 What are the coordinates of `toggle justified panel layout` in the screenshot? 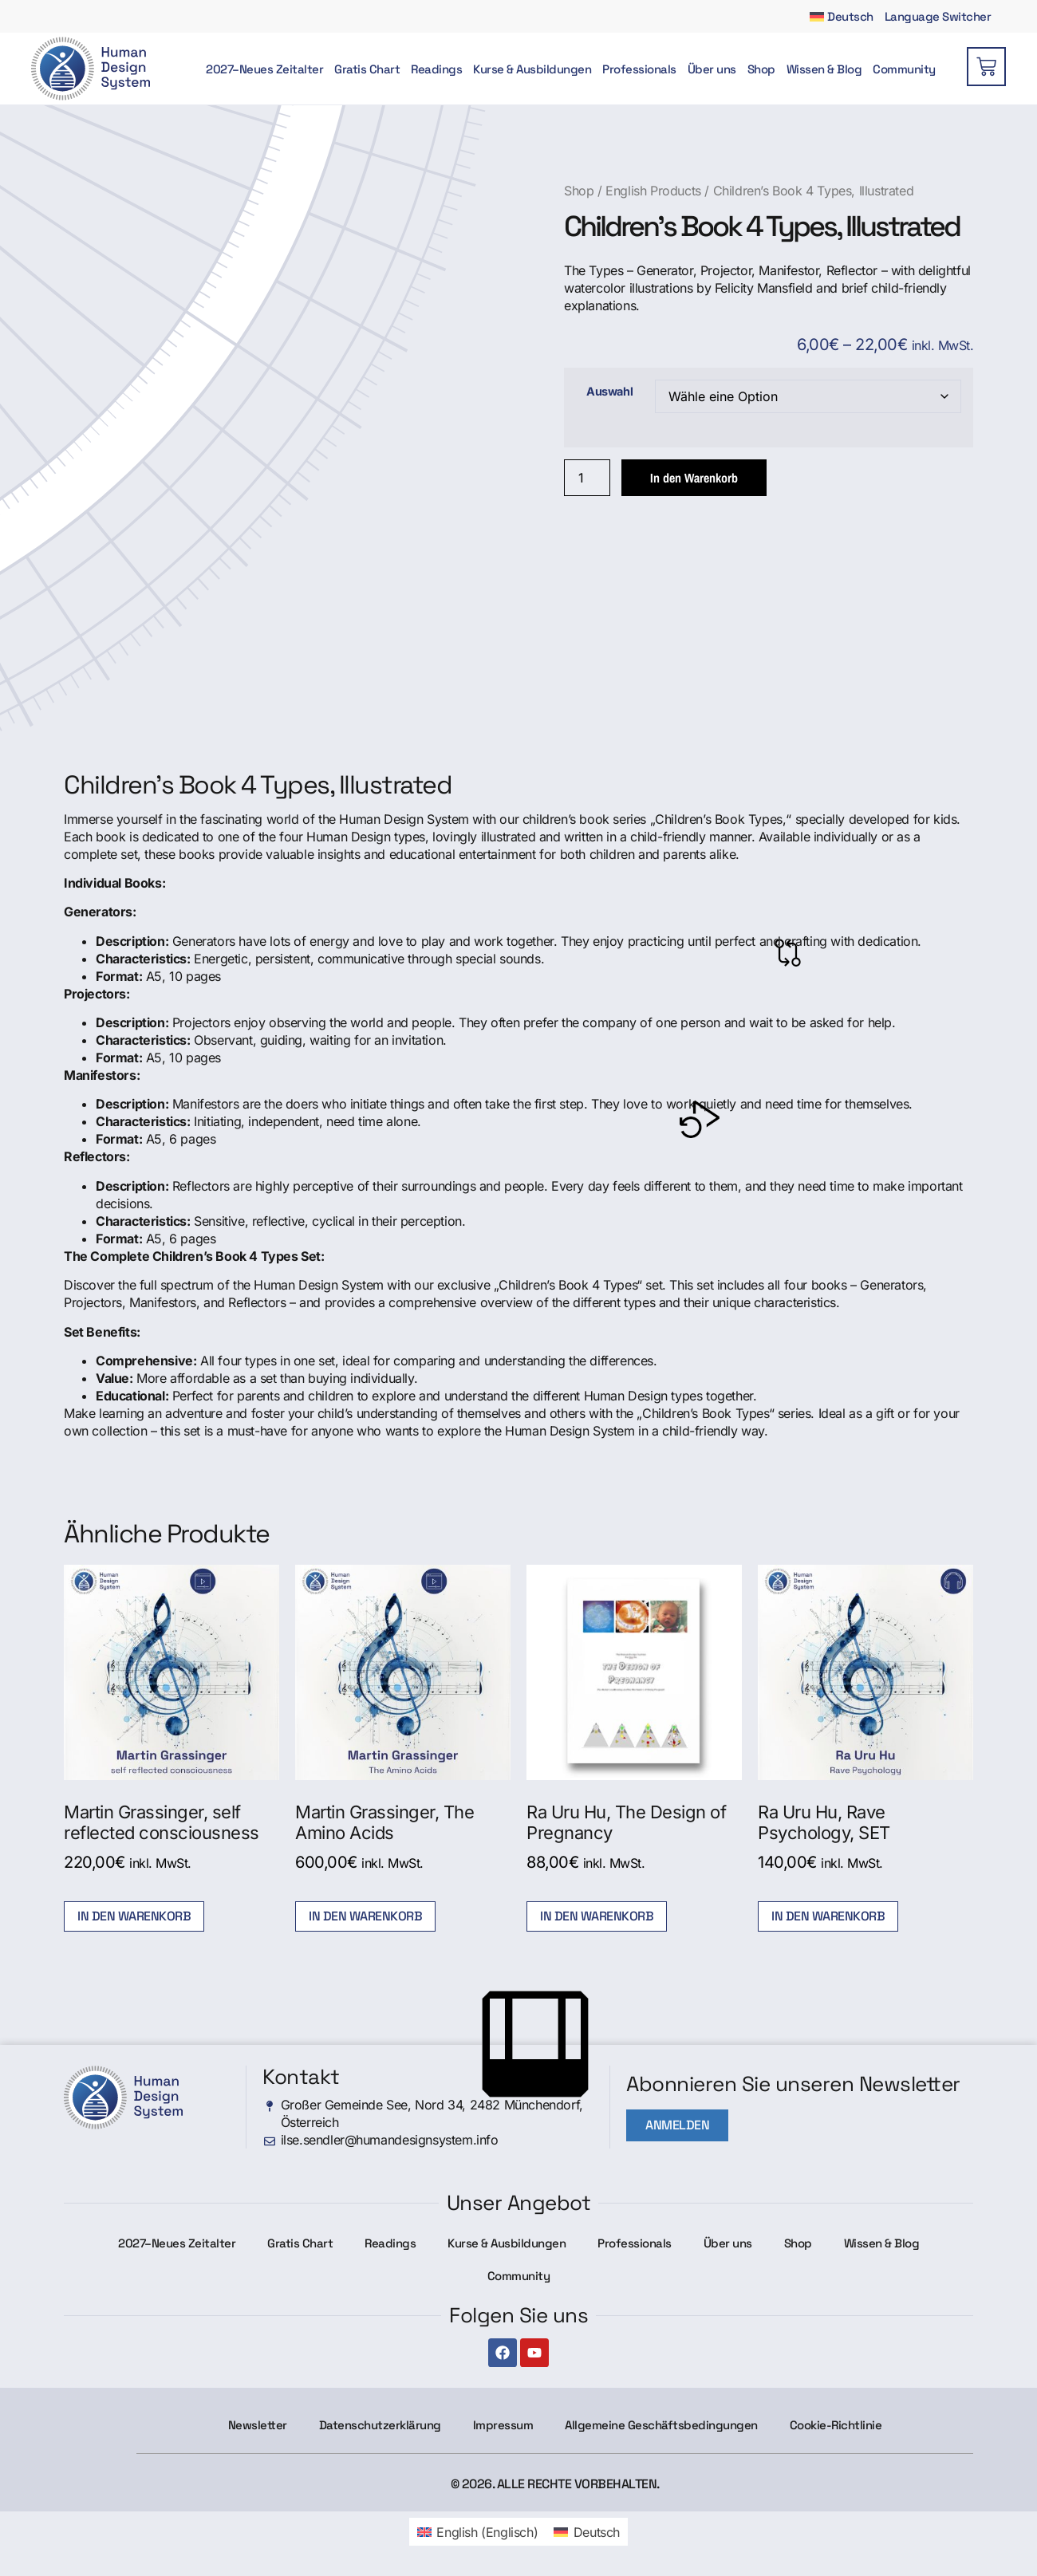 It's located at (535, 2044).